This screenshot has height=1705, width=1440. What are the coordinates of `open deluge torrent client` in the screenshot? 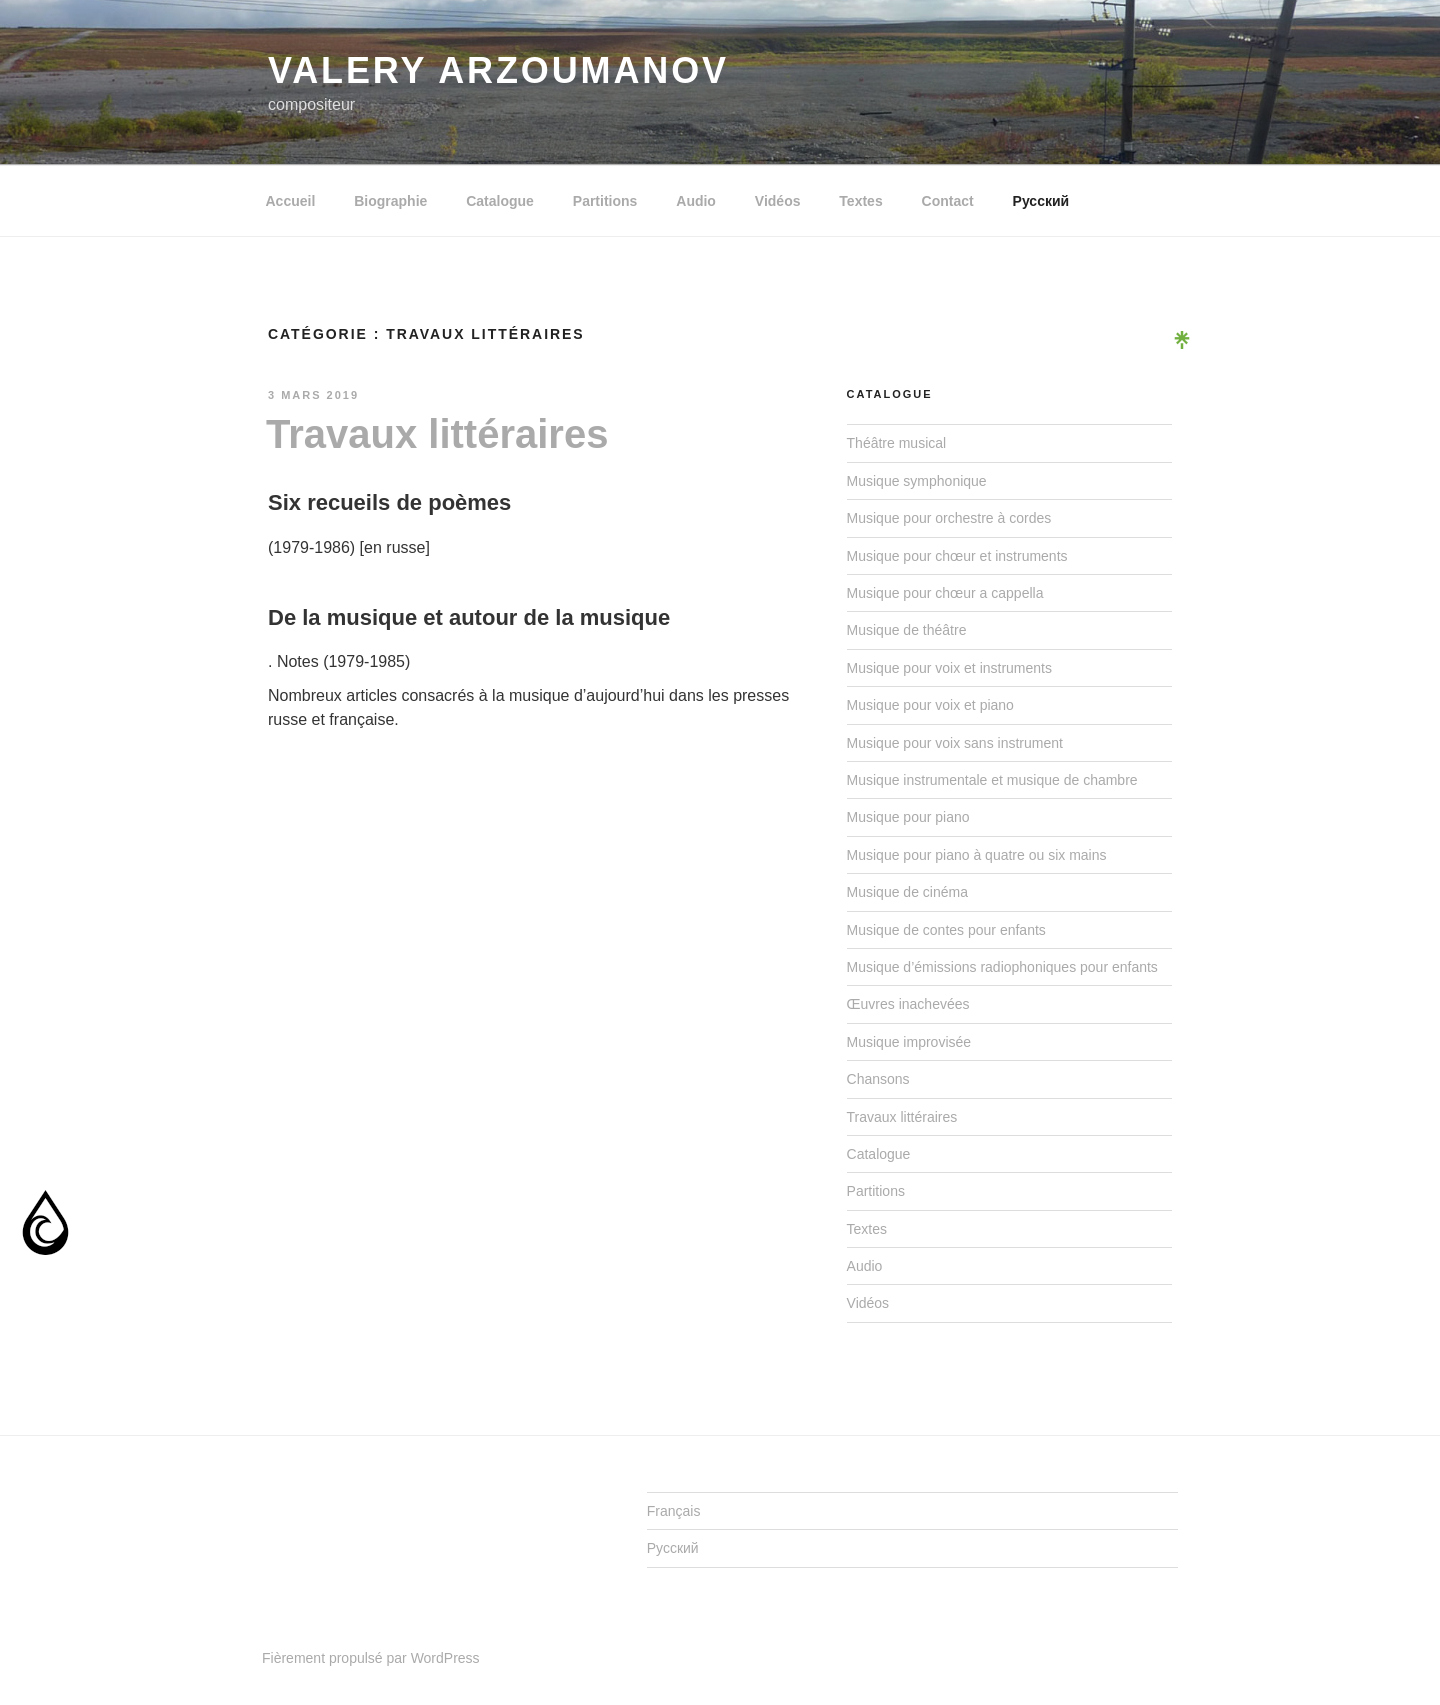 It's located at (45, 1222).